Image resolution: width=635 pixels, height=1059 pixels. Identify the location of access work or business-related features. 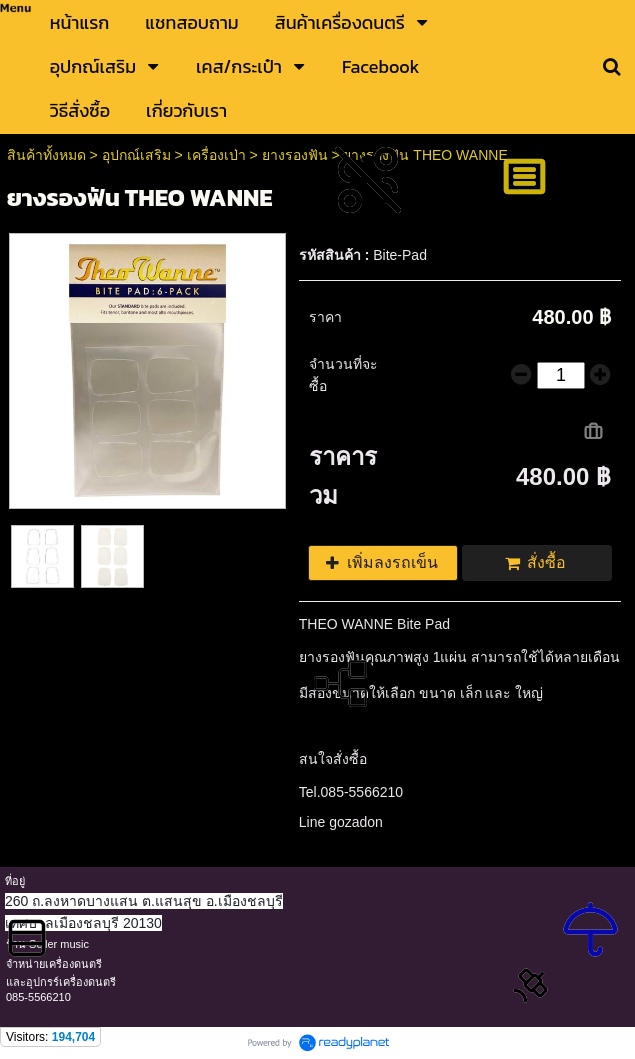
(593, 431).